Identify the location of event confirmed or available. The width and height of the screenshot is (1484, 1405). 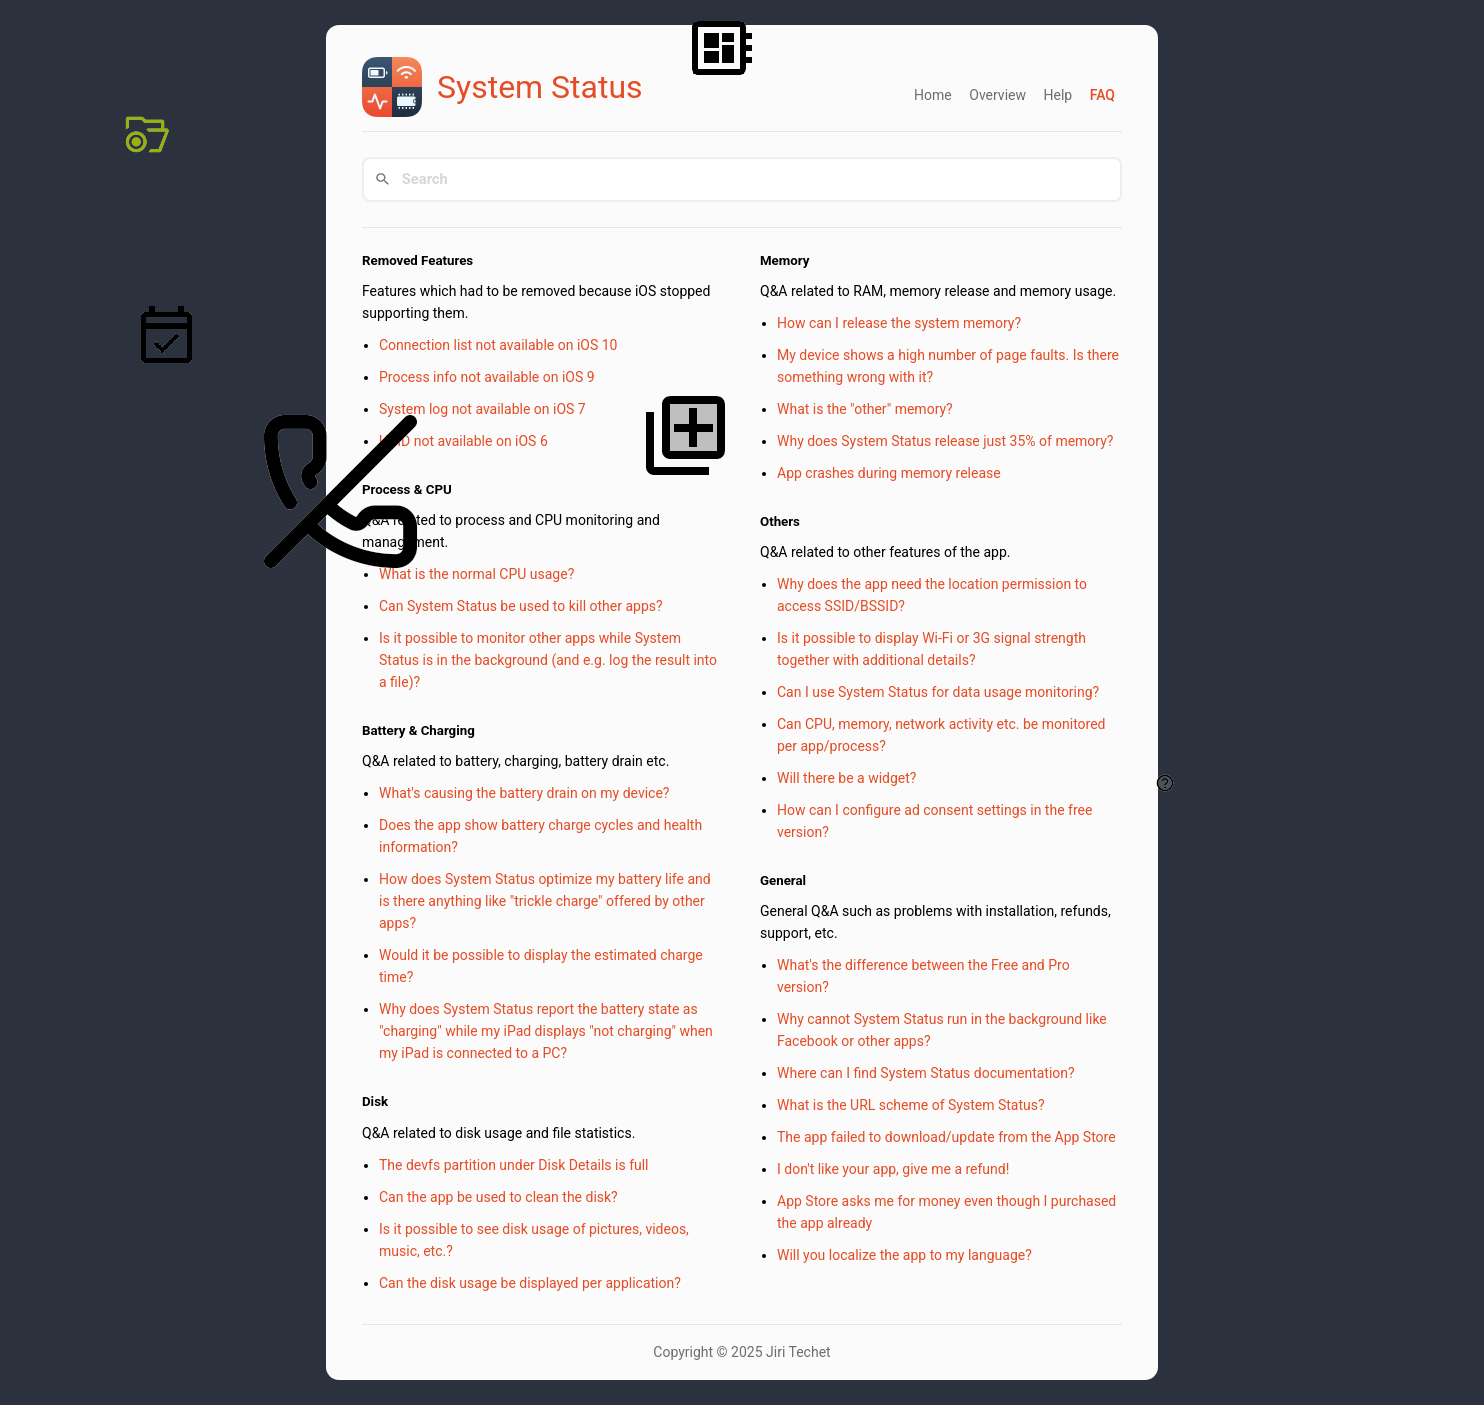
(166, 337).